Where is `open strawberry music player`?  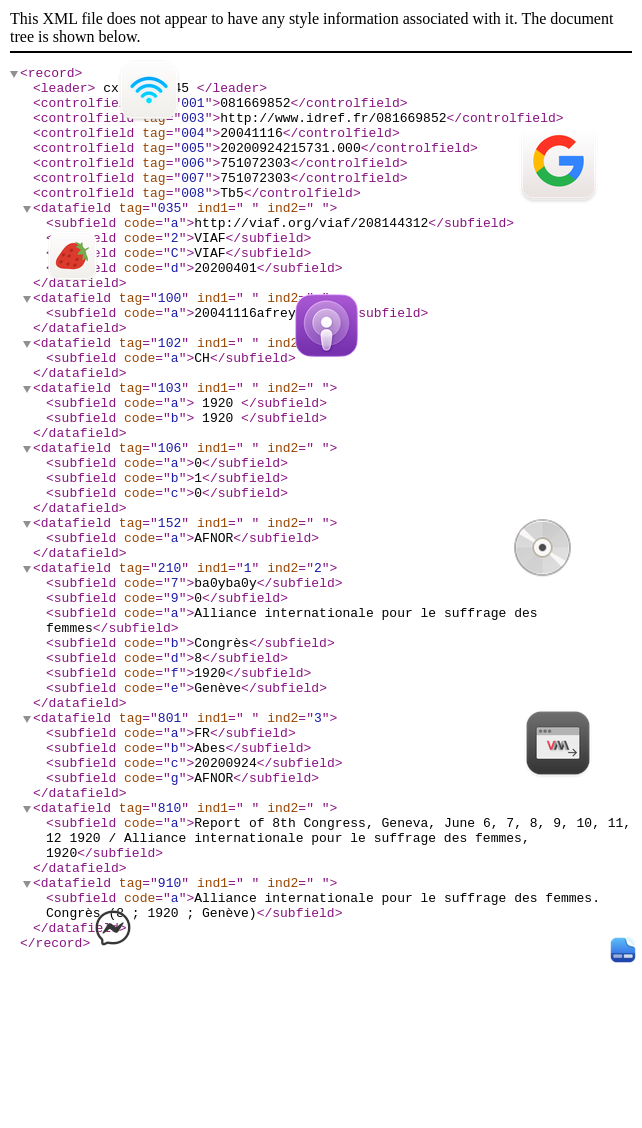
open strawberry music player is located at coordinates (72, 255).